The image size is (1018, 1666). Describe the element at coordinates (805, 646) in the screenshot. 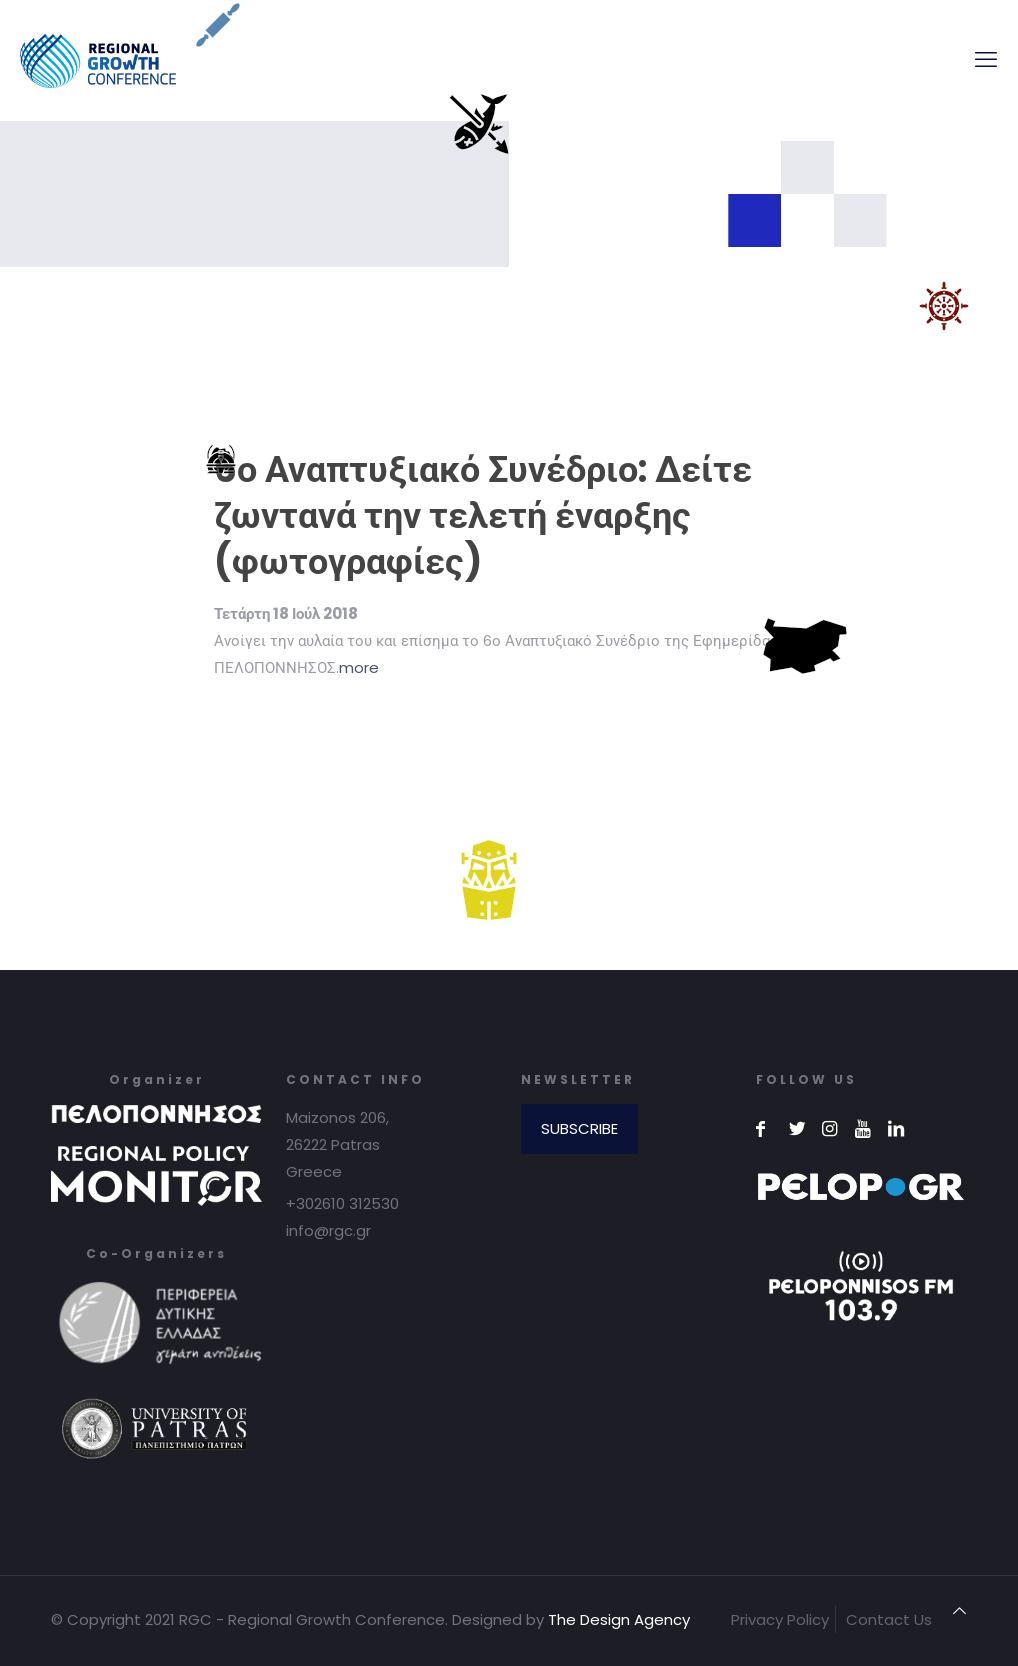

I see `select bulgaria as your country or region` at that location.